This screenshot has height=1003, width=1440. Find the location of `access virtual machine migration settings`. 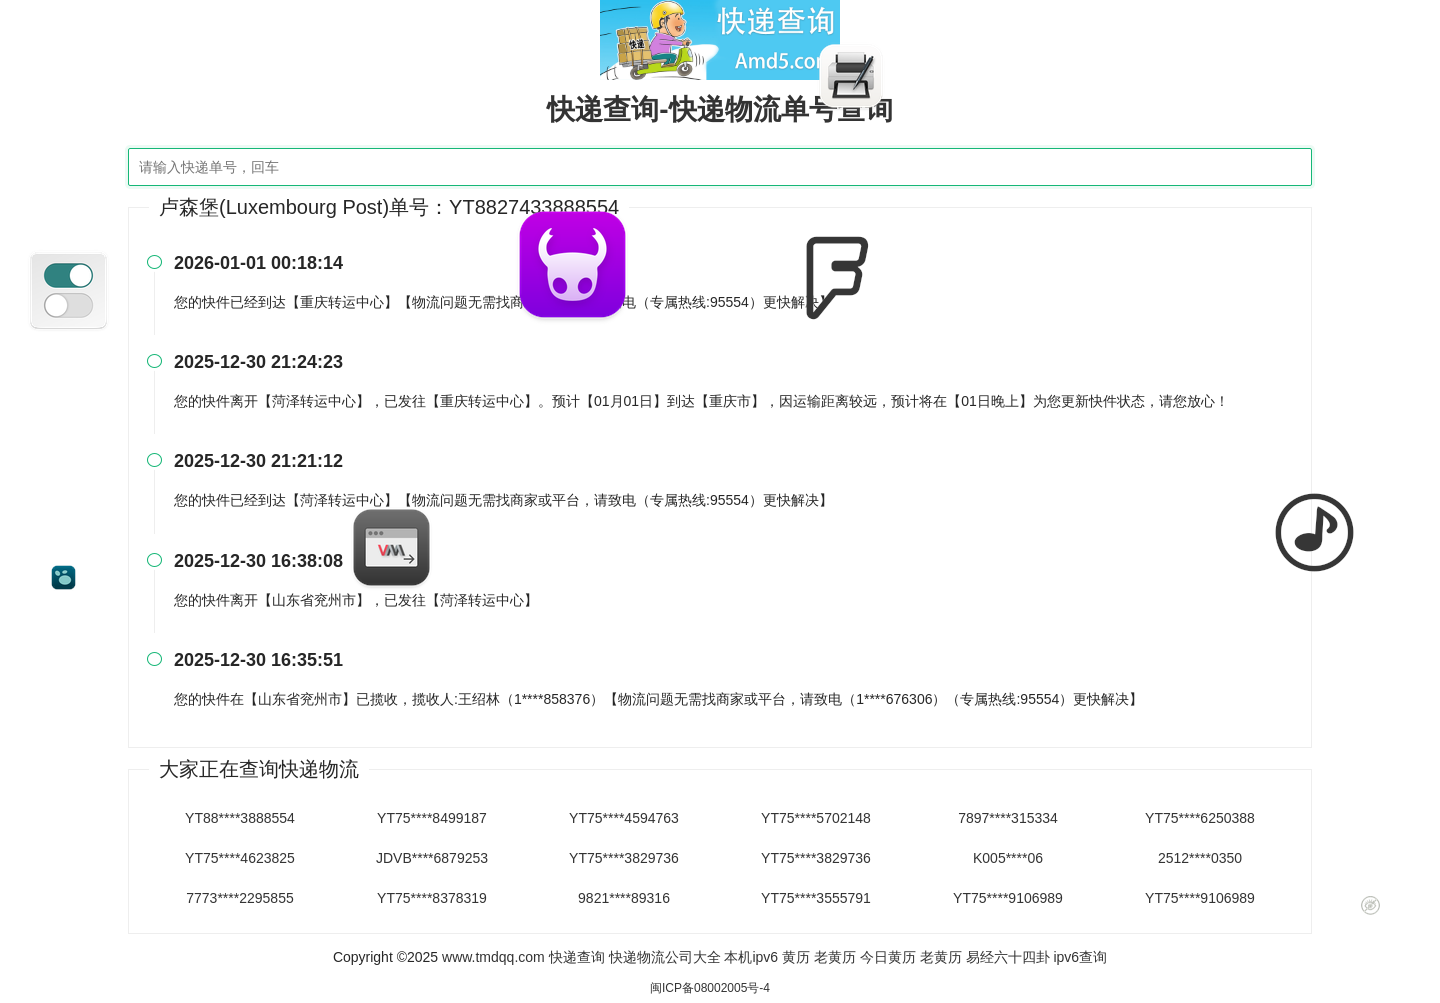

access virtual machine migration settings is located at coordinates (391, 547).